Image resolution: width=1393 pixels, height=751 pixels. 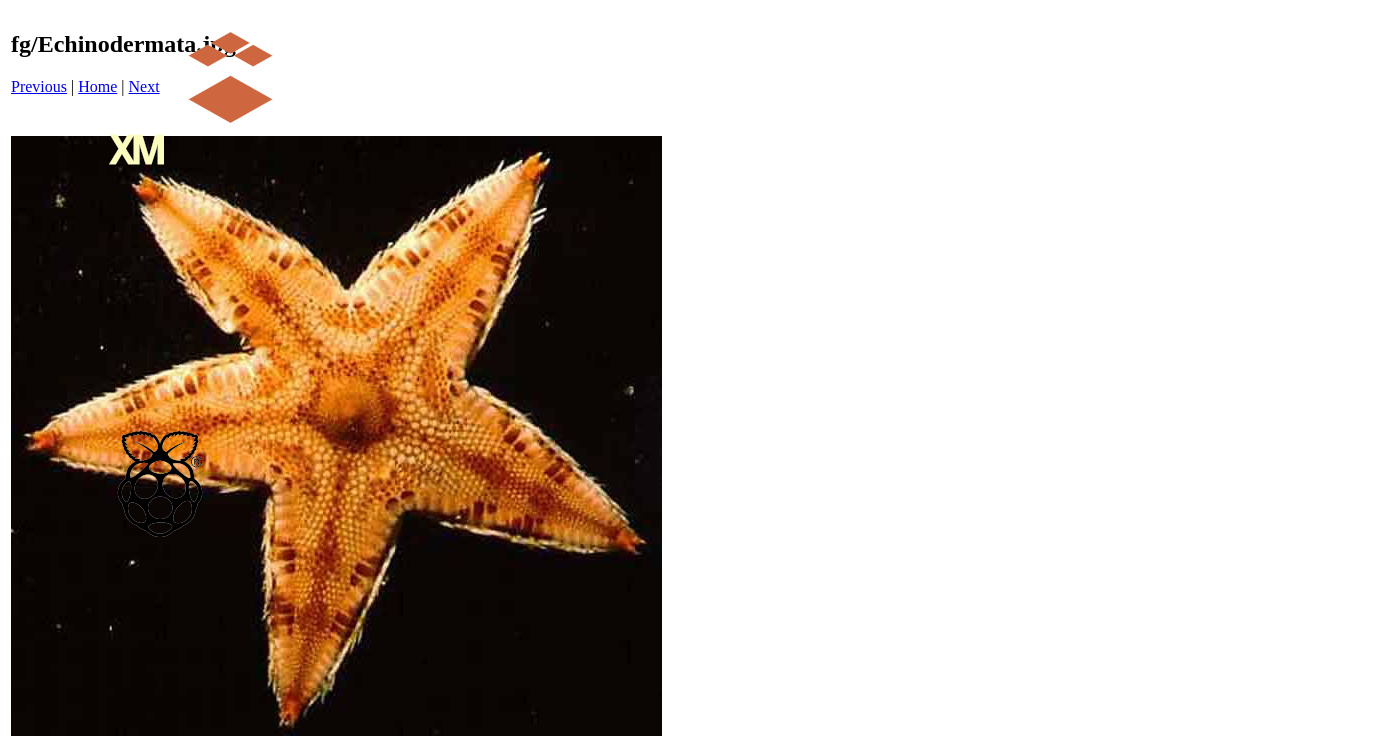 I want to click on instructure company logo, so click(x=230, y=77).